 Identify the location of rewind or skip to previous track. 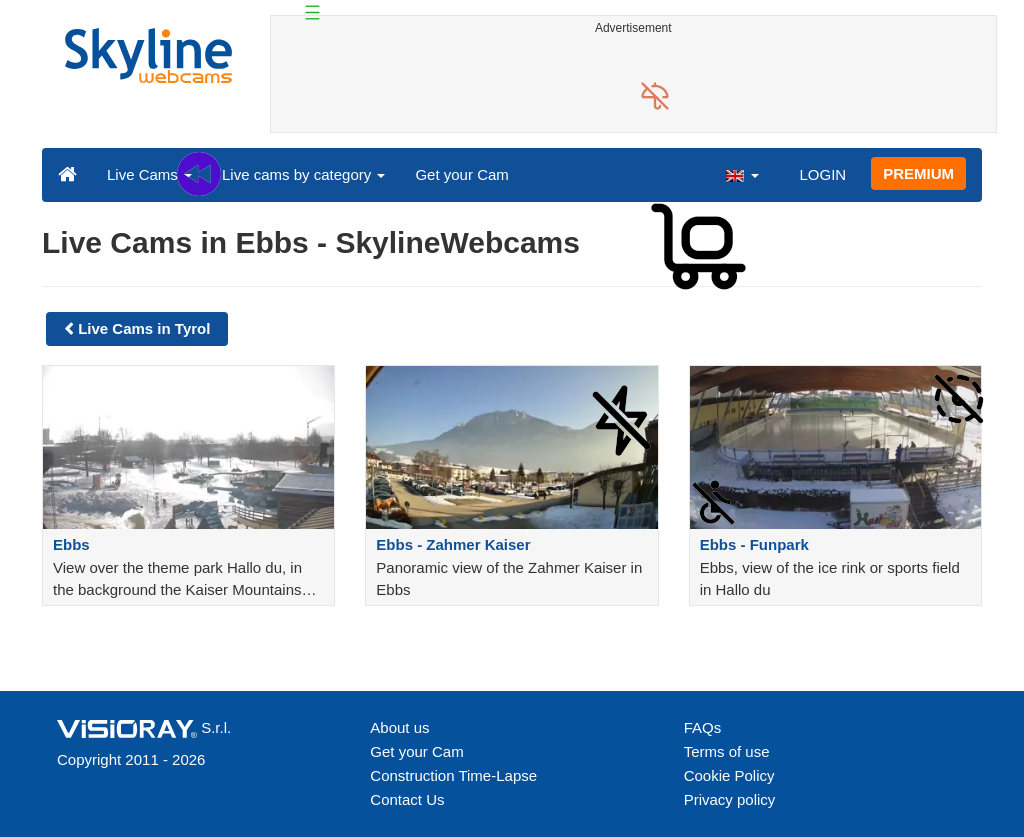
(199, 174).